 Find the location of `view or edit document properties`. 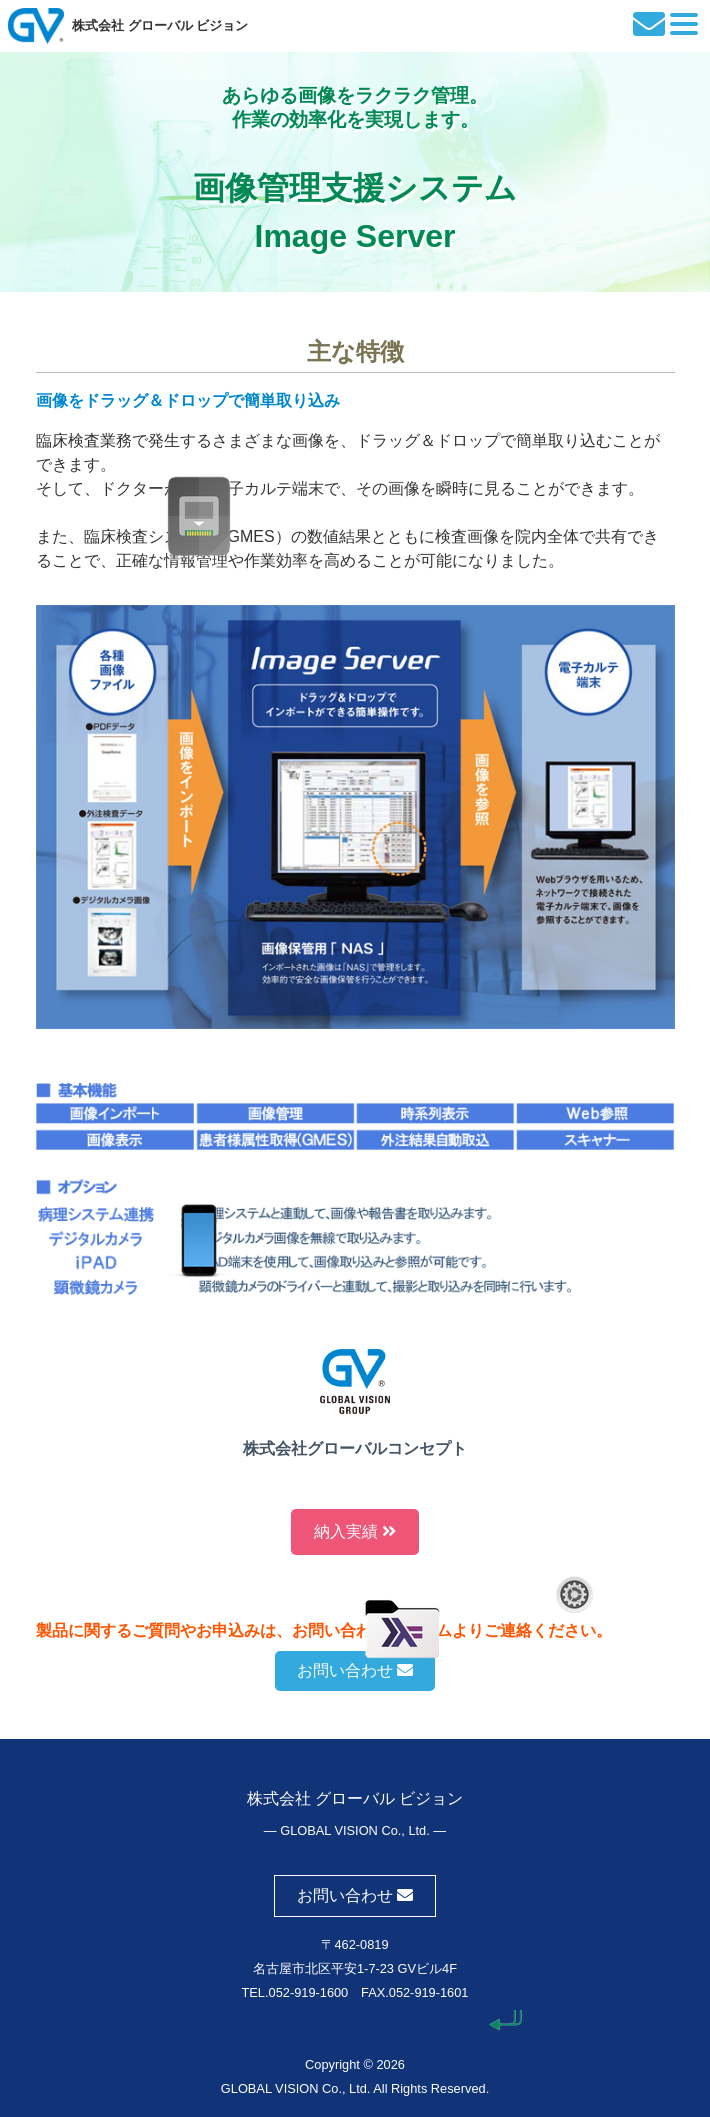

view or edit document properties is located at coordinates (574, 1594).